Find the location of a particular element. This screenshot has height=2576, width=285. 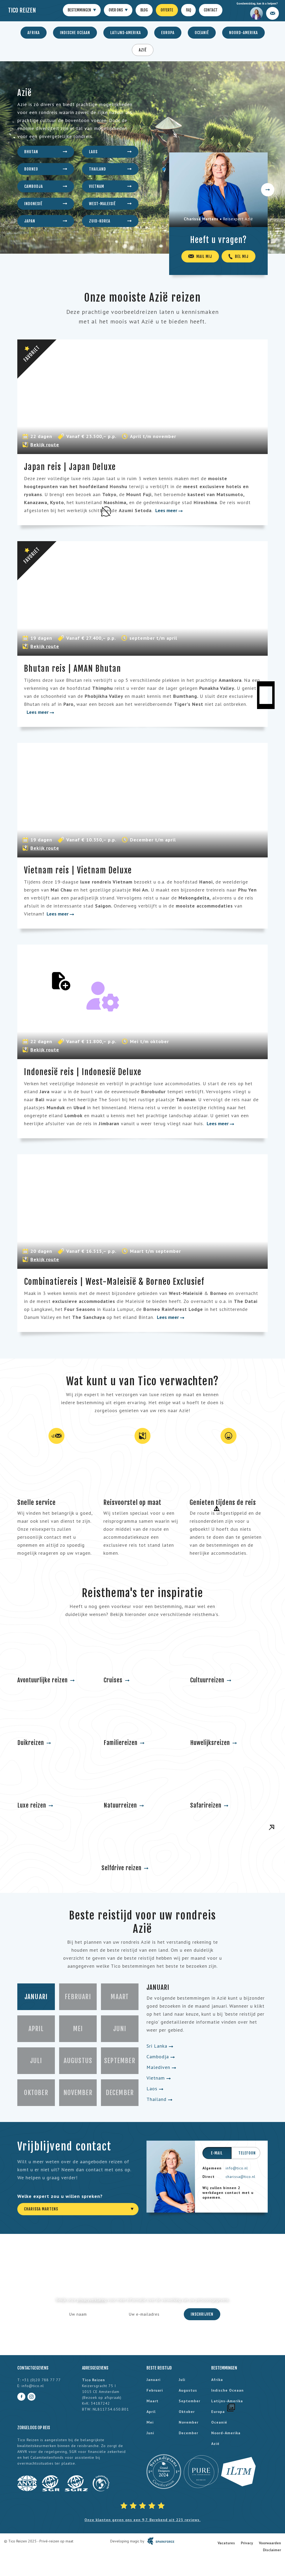

access user settings or preferences is located at coordinates (101, 995).